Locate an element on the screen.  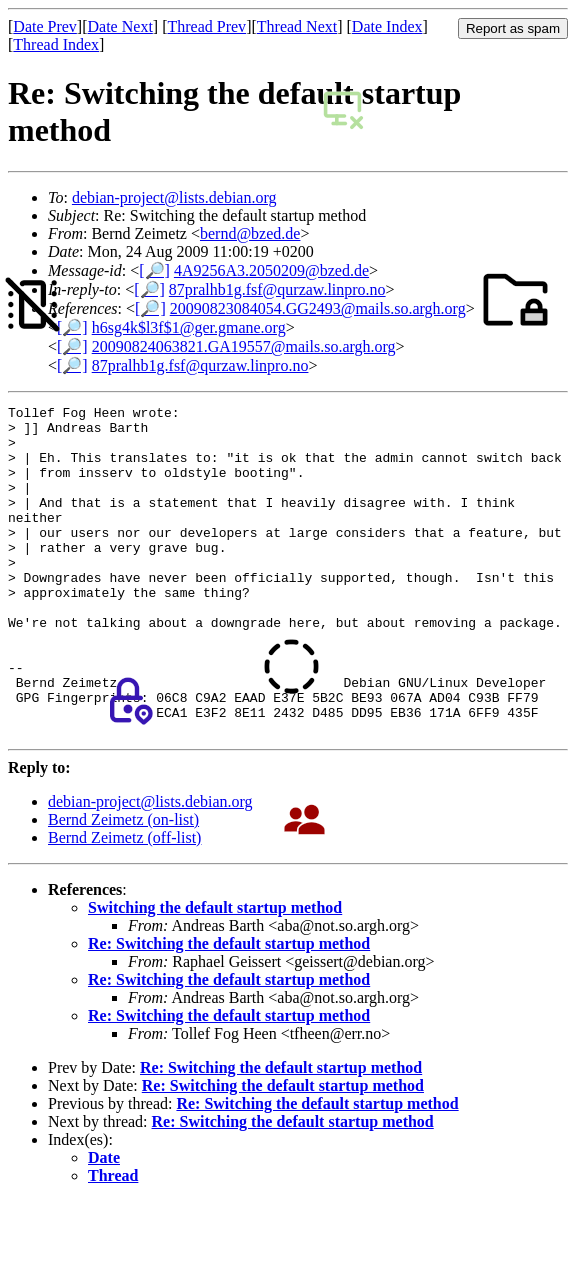
indicates a pending or in-progress state is located at coordinates (291, 666).